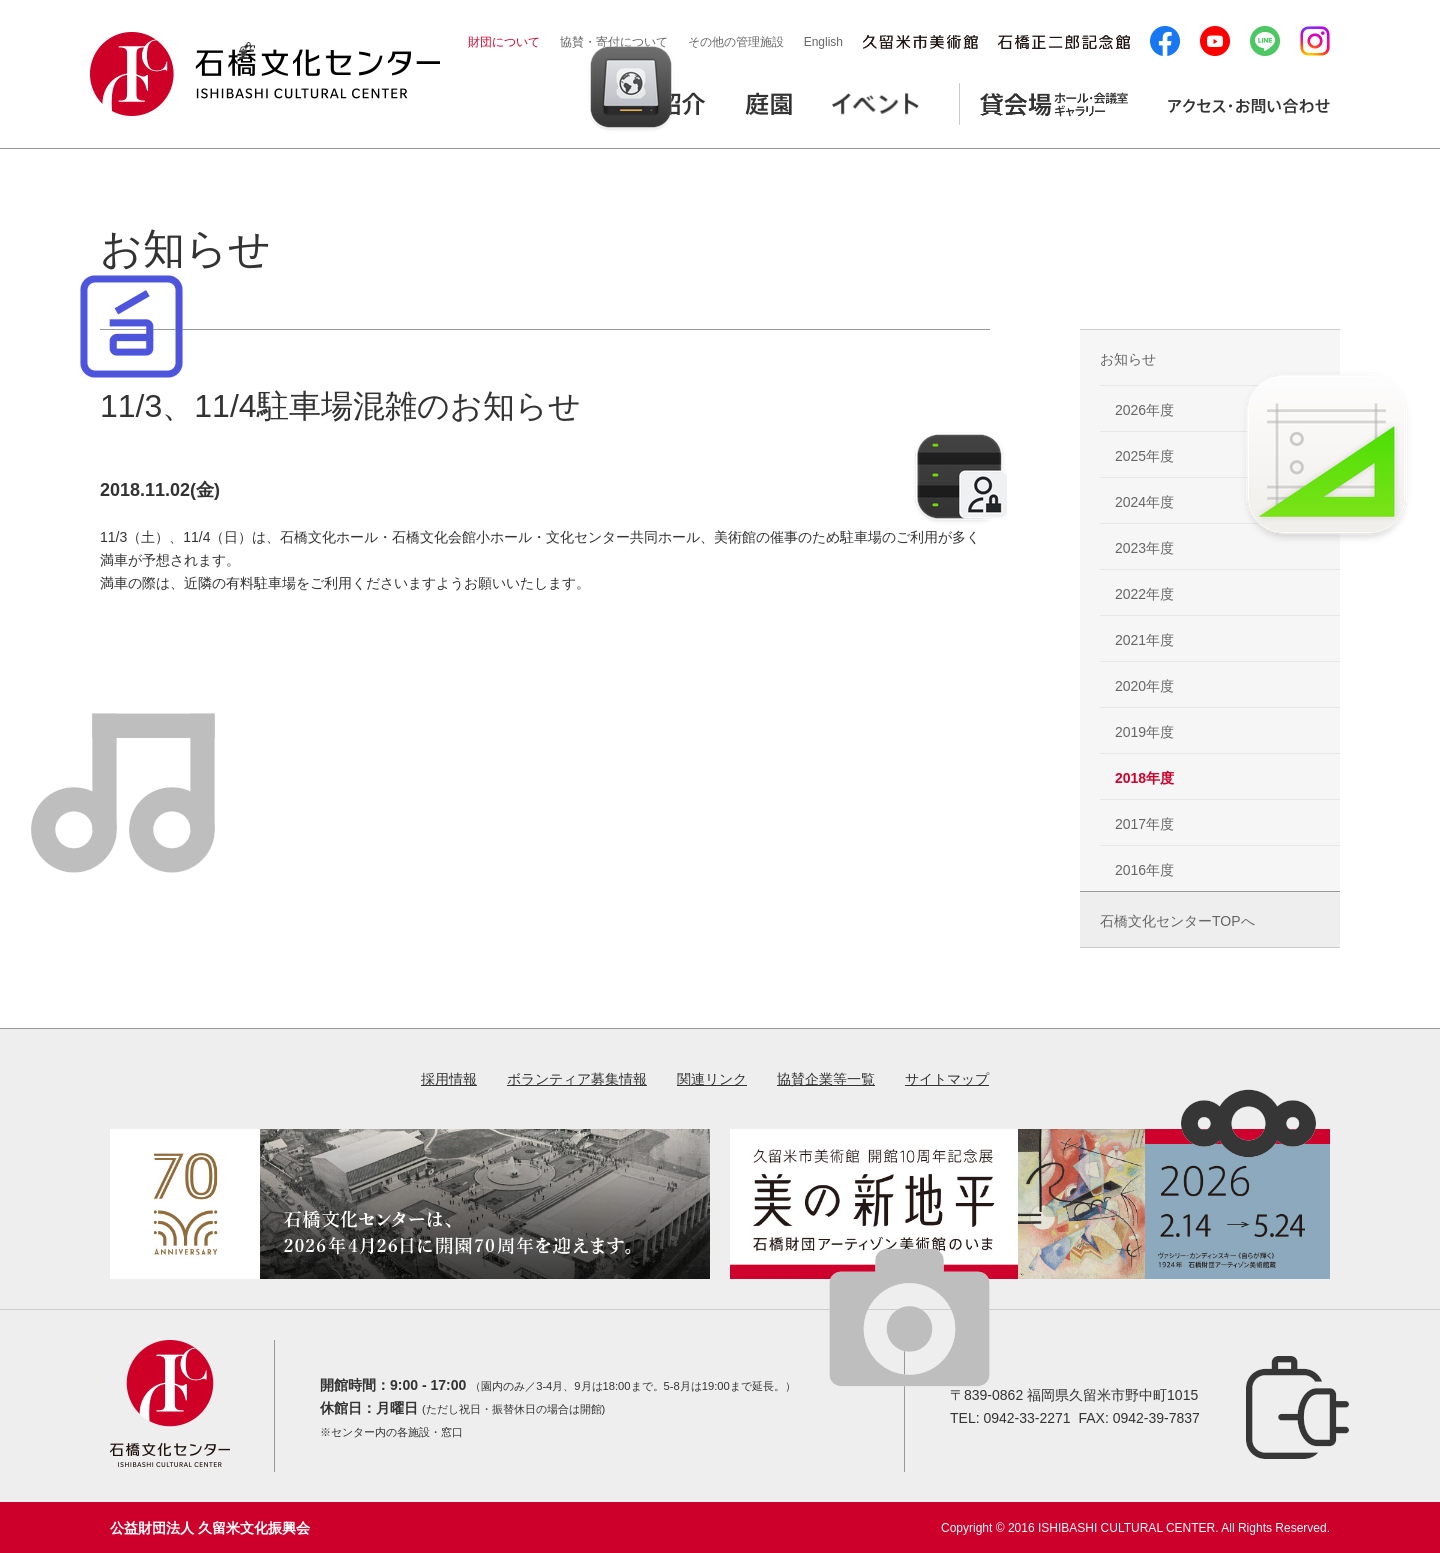  Describe the element at coordinates (960, 478) in the screenshot. I see `configure NIS (network information service) server settings` at that location.